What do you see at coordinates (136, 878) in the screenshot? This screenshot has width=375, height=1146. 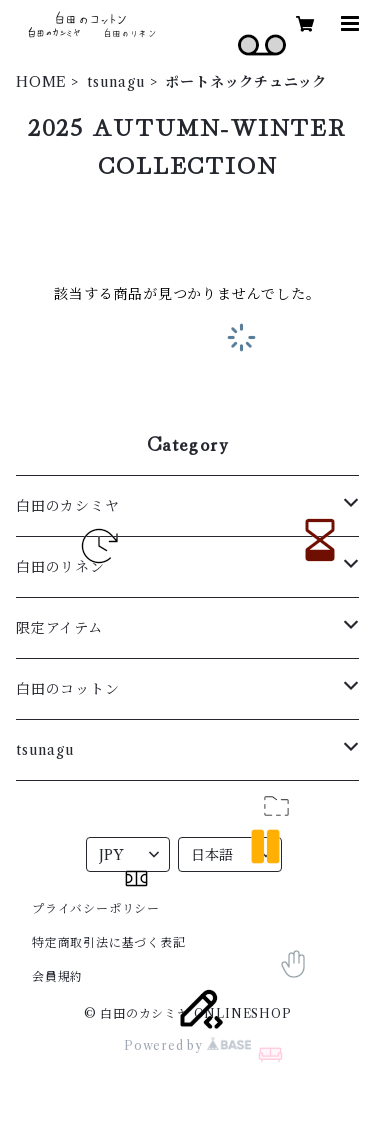 I see `view basketball court locations` at bounding box center [136, 878].